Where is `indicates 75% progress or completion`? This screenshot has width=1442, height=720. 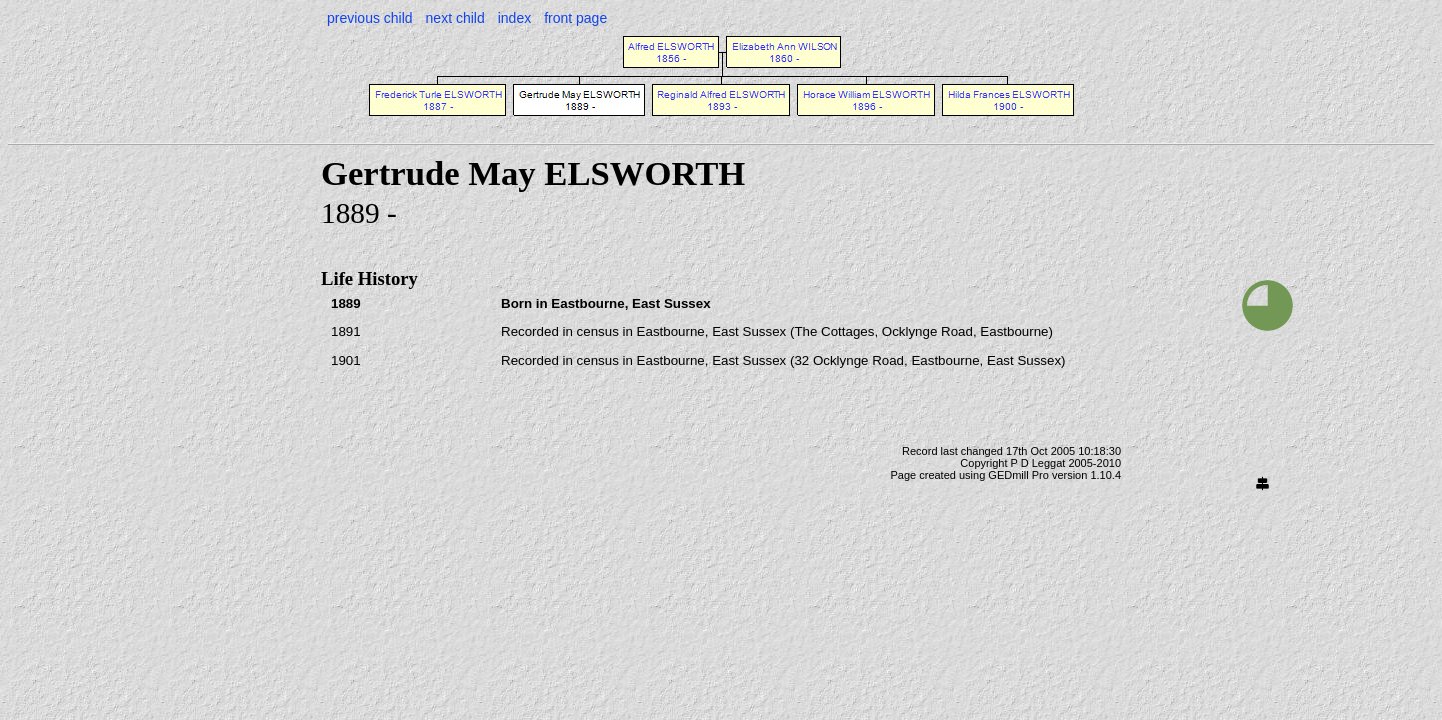 indicates 75% progress or completion is located at coordinates (1267, 305).